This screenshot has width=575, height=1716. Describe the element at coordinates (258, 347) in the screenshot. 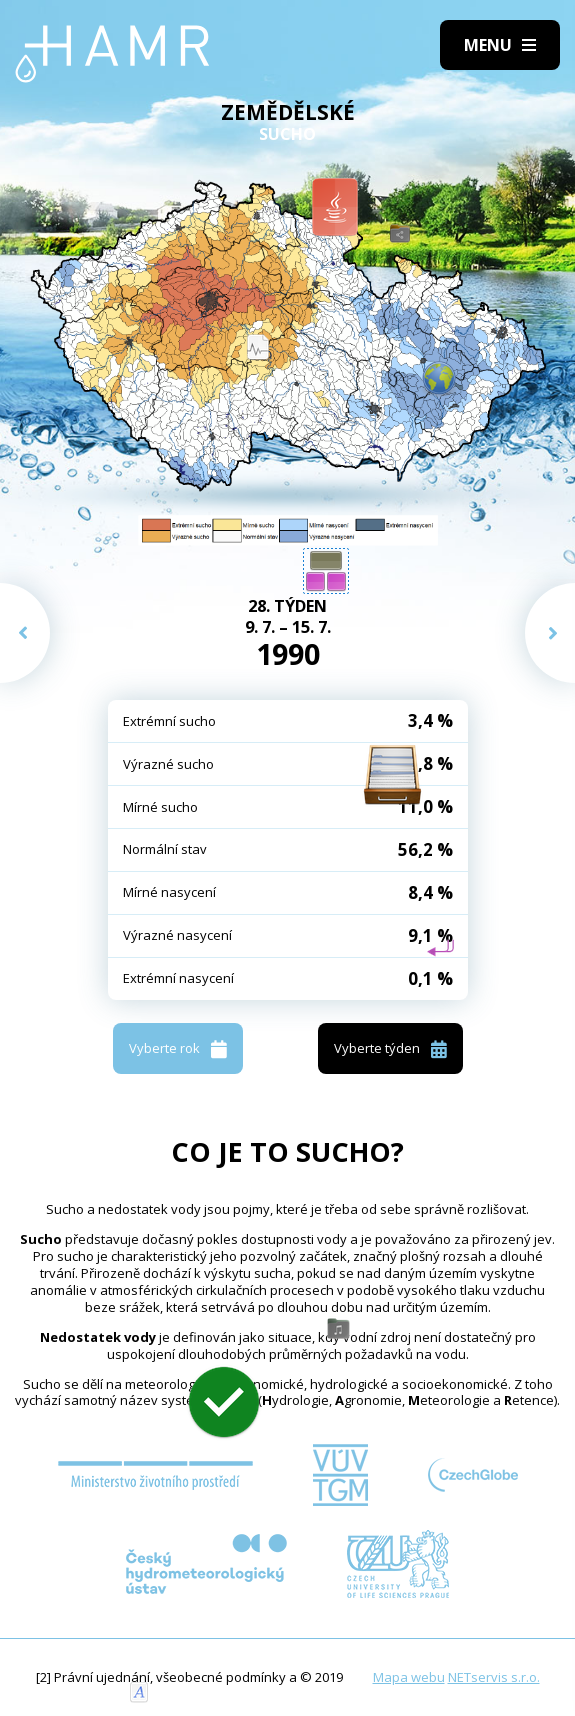

I see `view system log file` at that location.